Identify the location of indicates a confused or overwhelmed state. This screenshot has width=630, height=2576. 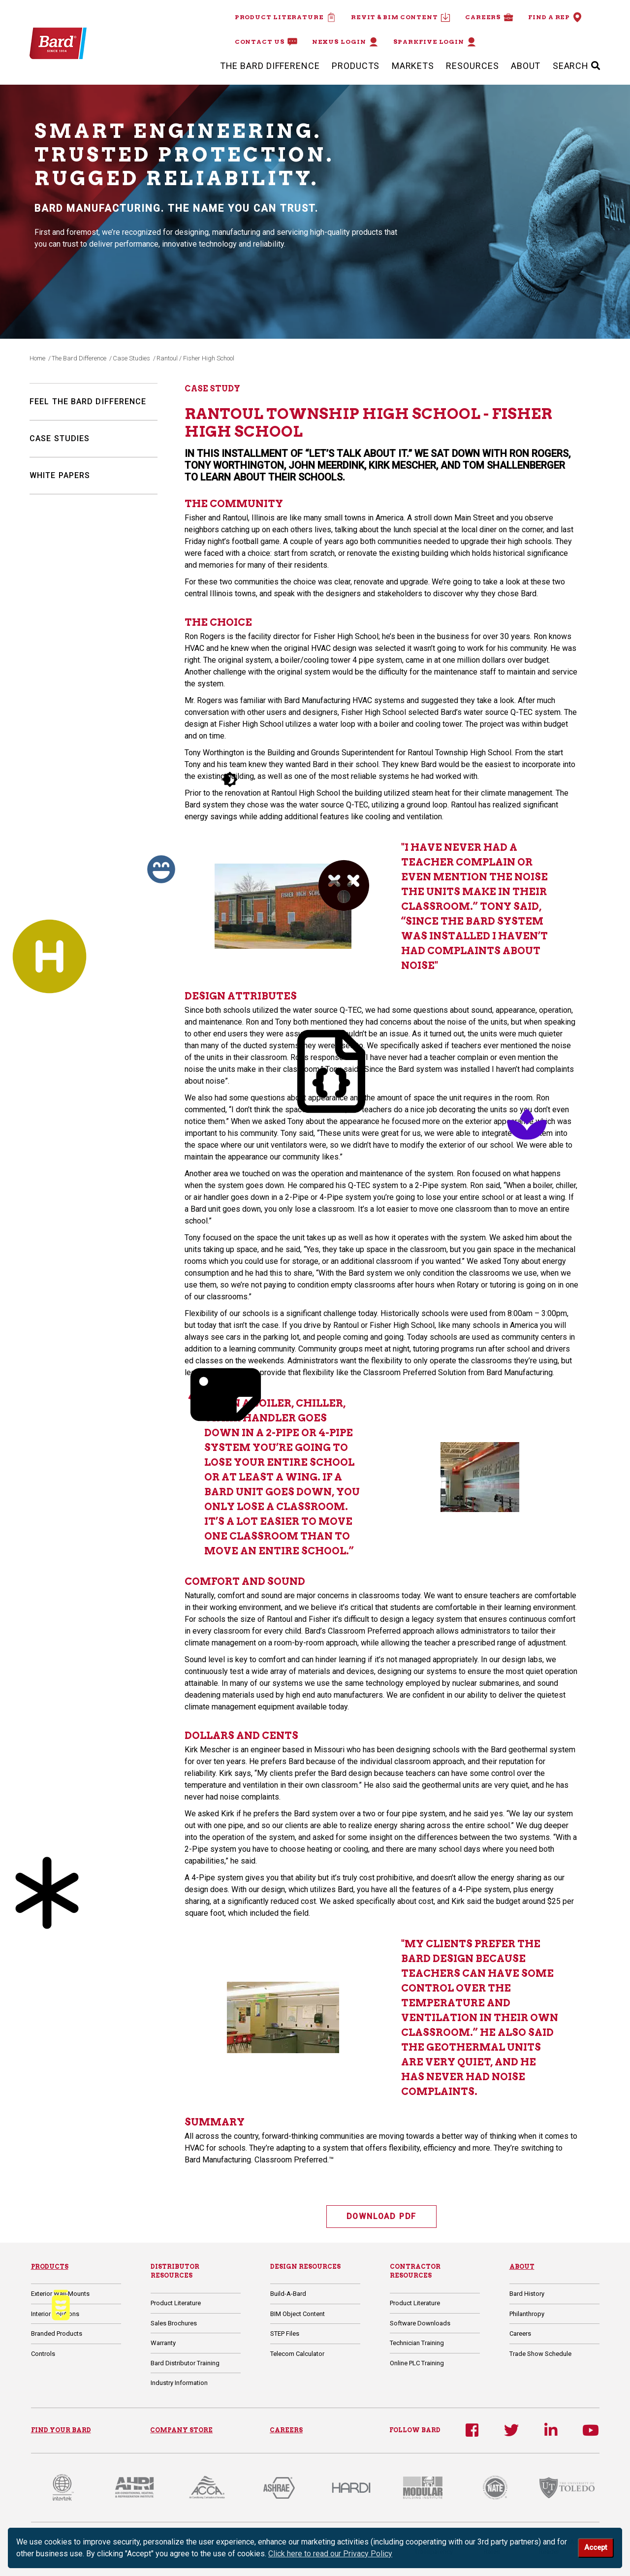
(344, 885).